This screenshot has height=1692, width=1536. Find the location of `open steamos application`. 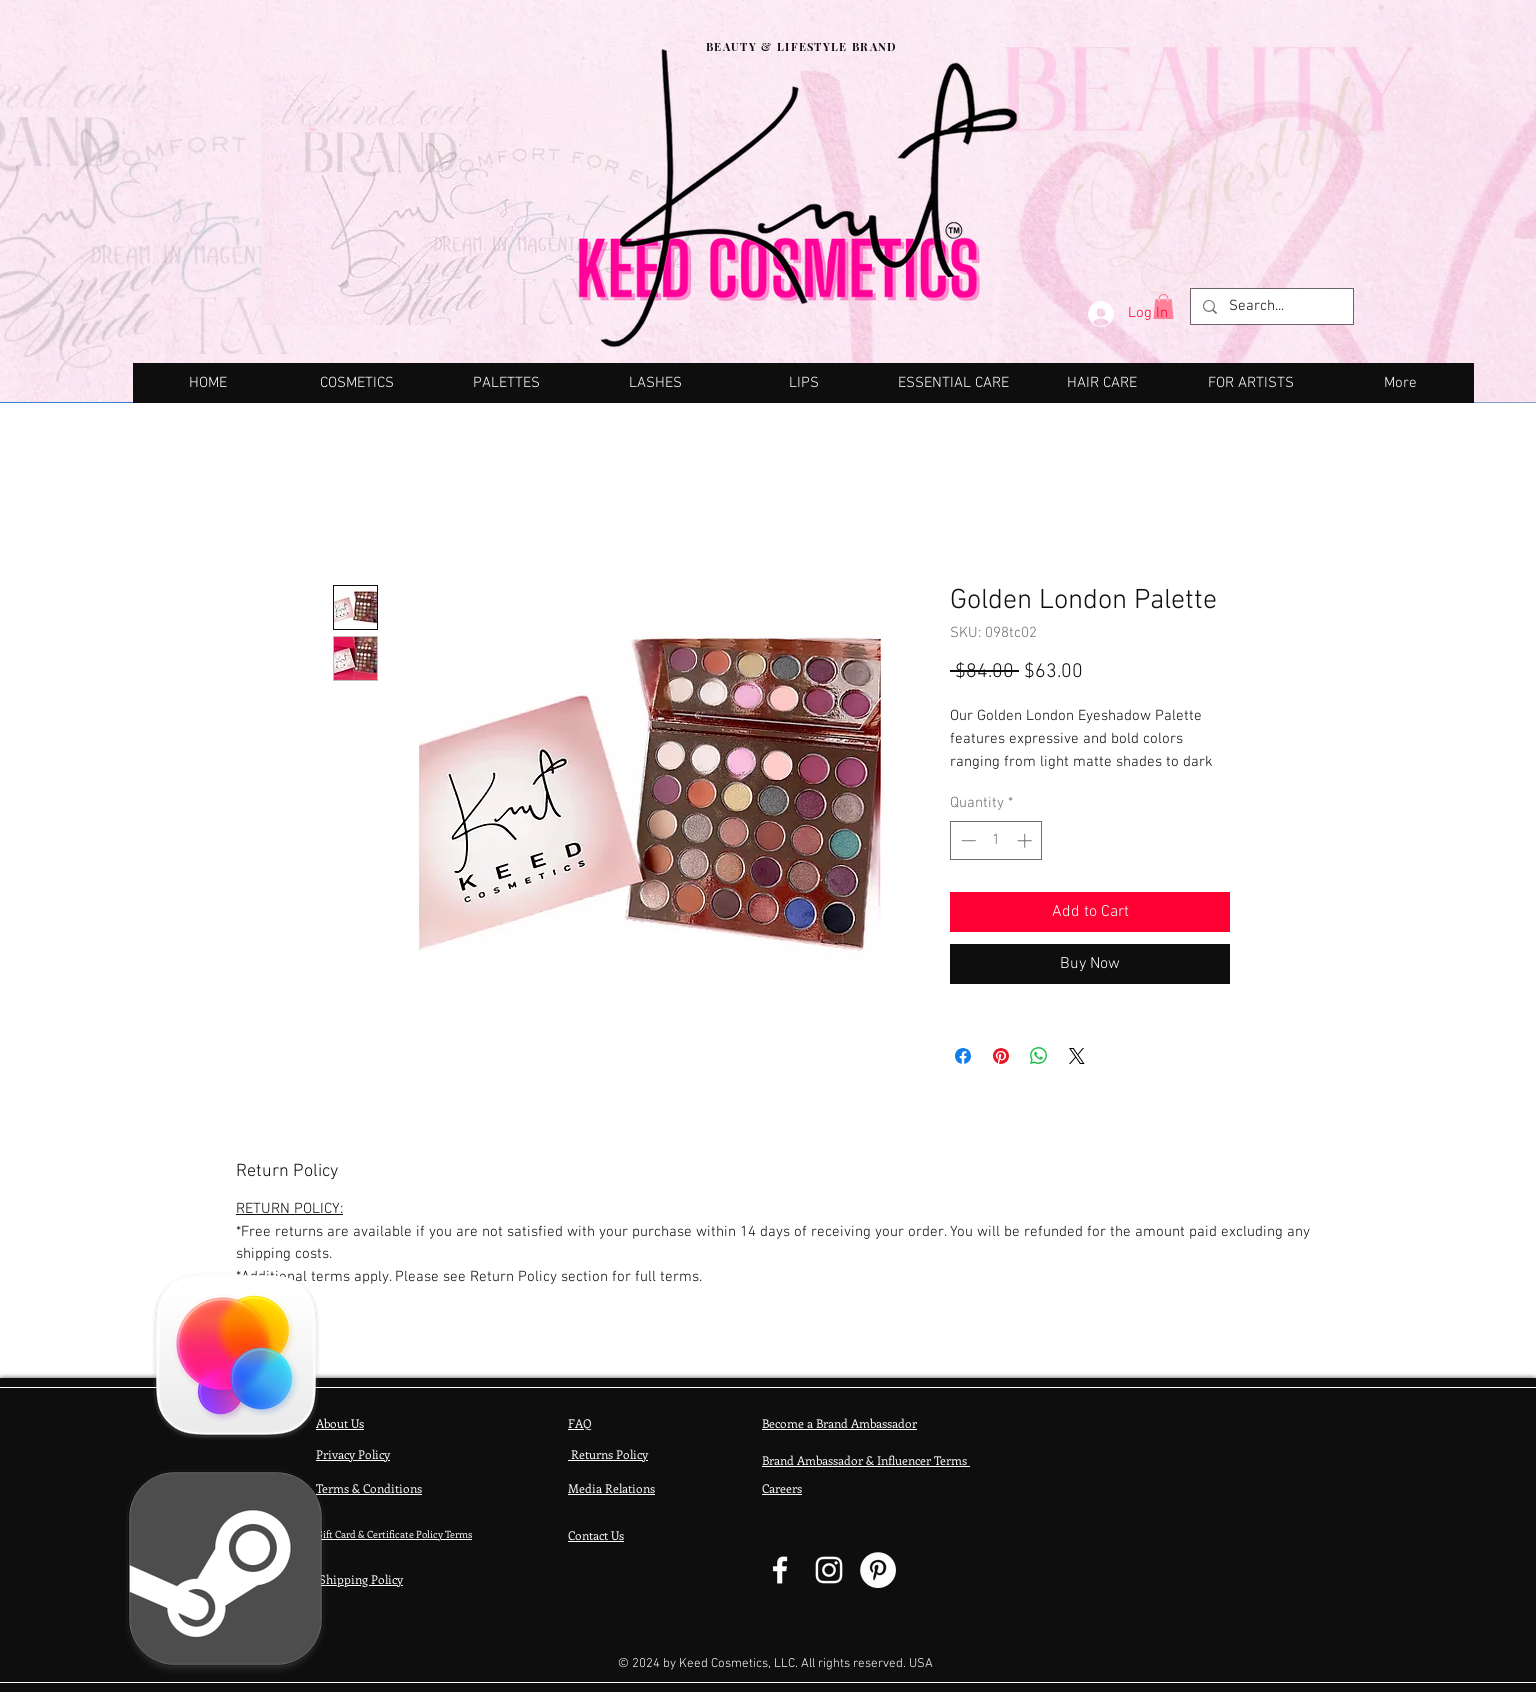

open steamos application is located at coordinates (225, 1568).